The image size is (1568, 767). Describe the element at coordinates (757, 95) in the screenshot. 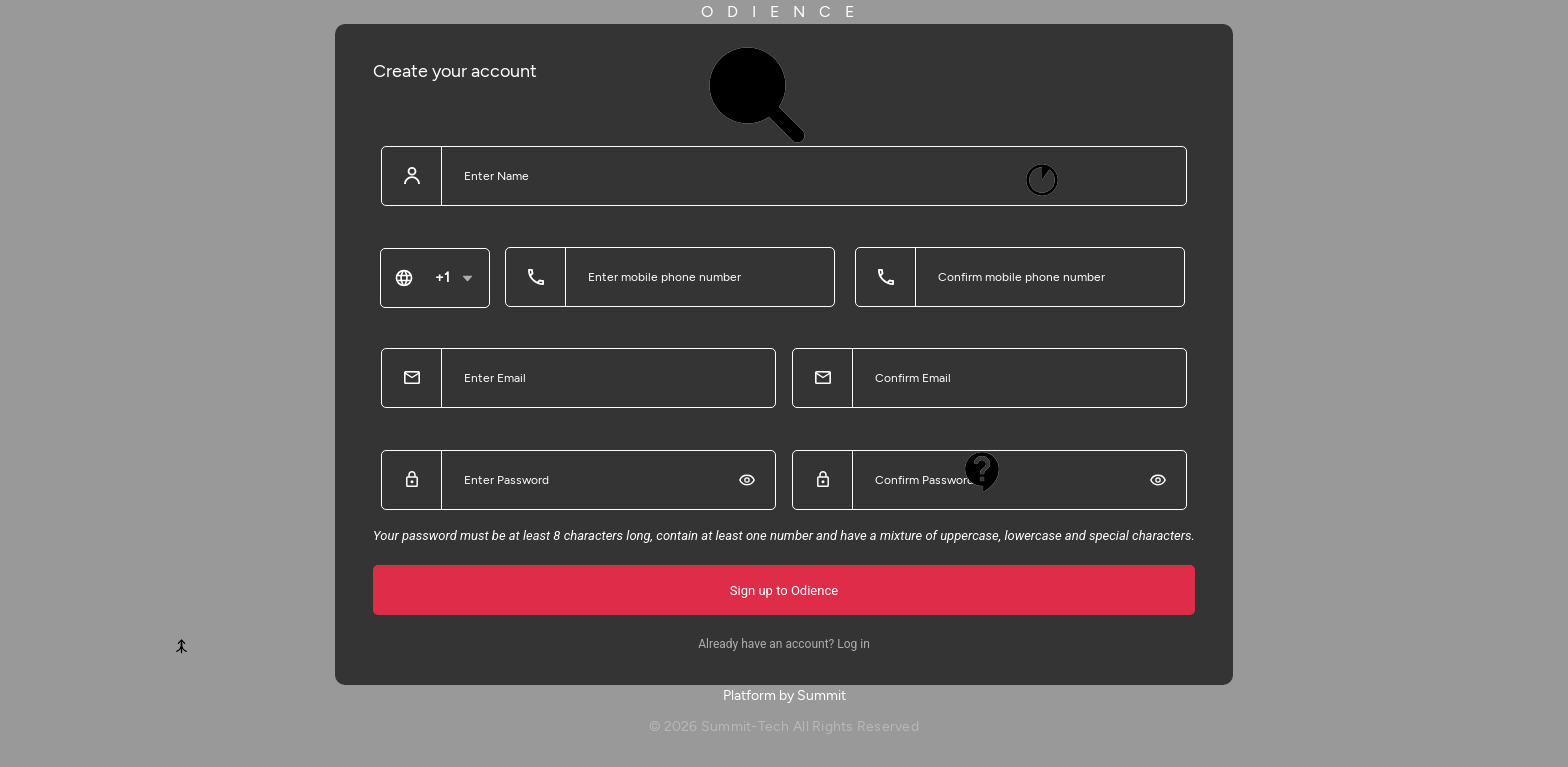

I see `search or find content` at that location.